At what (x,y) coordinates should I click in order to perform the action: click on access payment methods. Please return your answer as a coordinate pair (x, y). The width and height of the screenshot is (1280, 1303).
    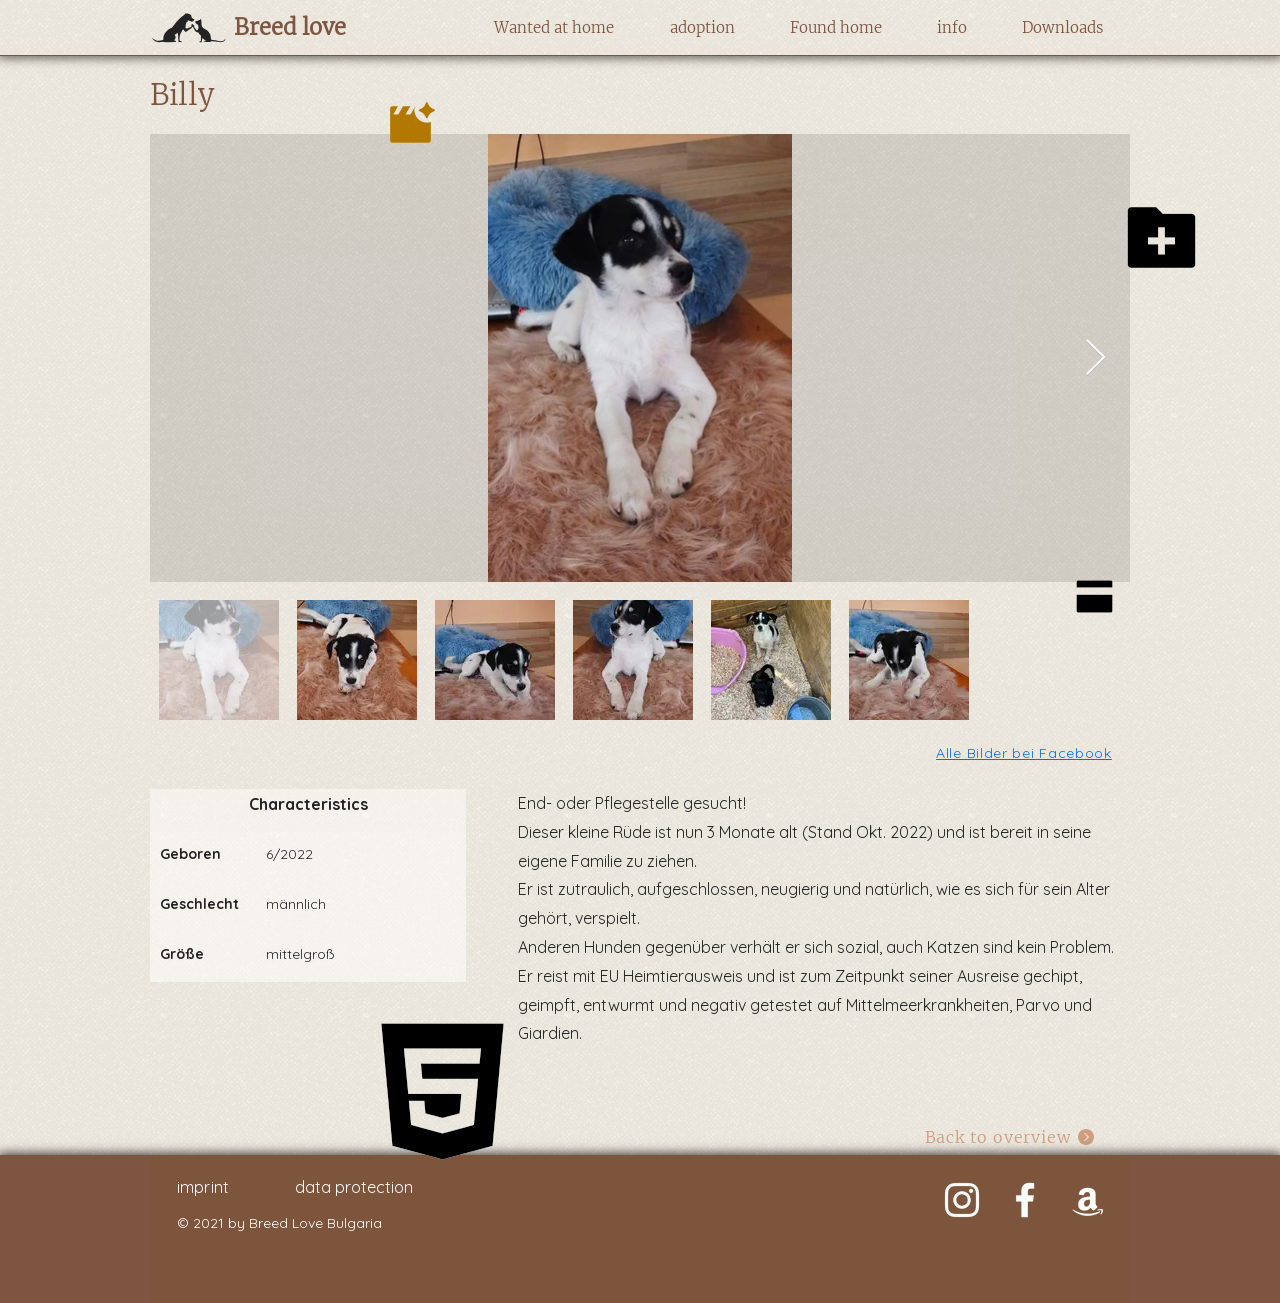
    Looking at the image, I should click on (1094, 596).